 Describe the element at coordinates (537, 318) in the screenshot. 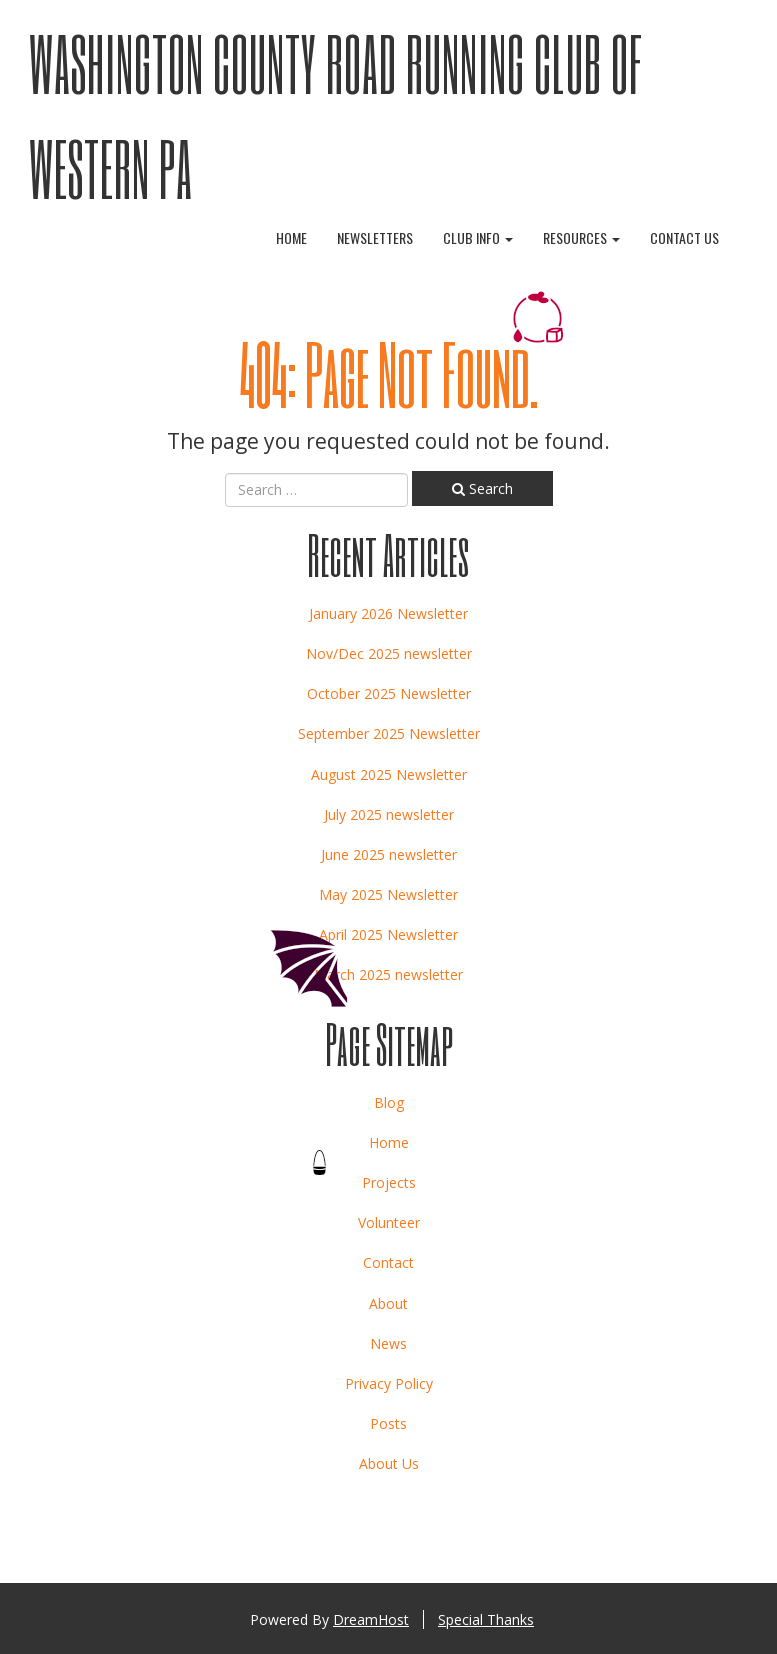

I see `view or toggle between states of matter` at that location.